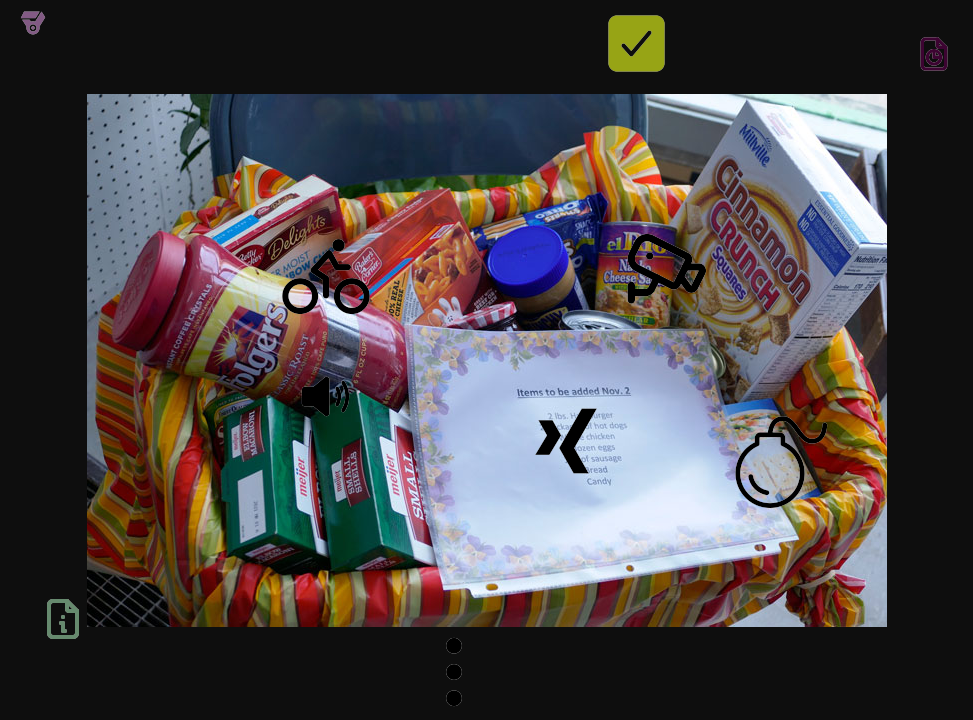  What do you see at coordinates (934, 54) in the screenshot?
I see `view file with chart or analytics data` at bounding box center [934, 54].